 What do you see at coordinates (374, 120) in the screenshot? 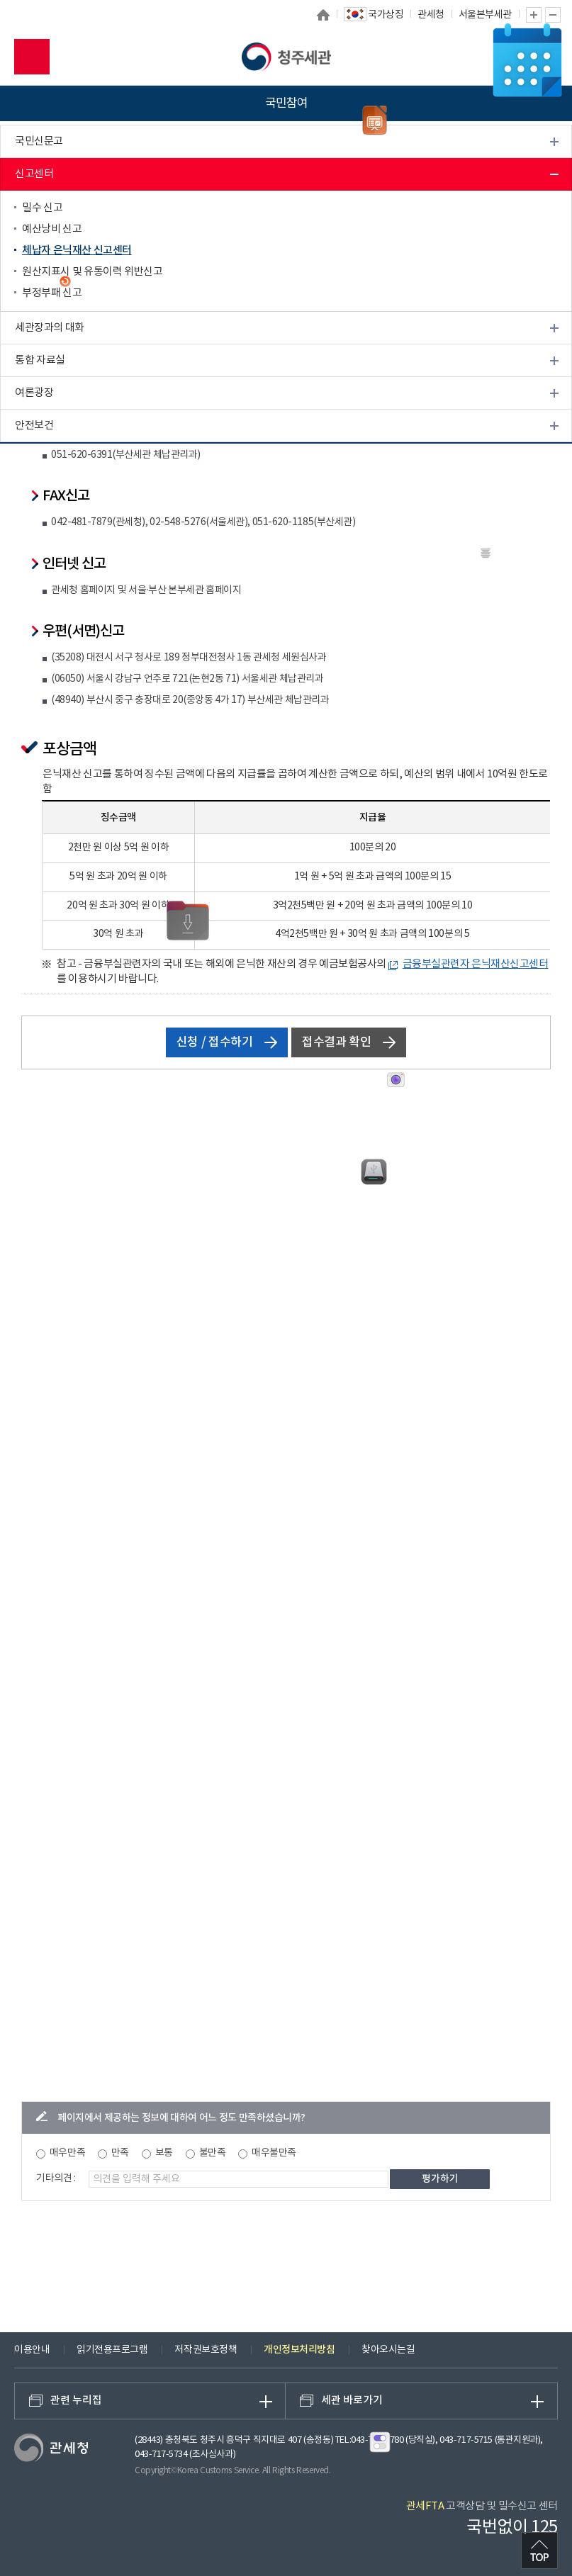
I see `open libreoffice impress presentation software` at bounding box center [374, 120].